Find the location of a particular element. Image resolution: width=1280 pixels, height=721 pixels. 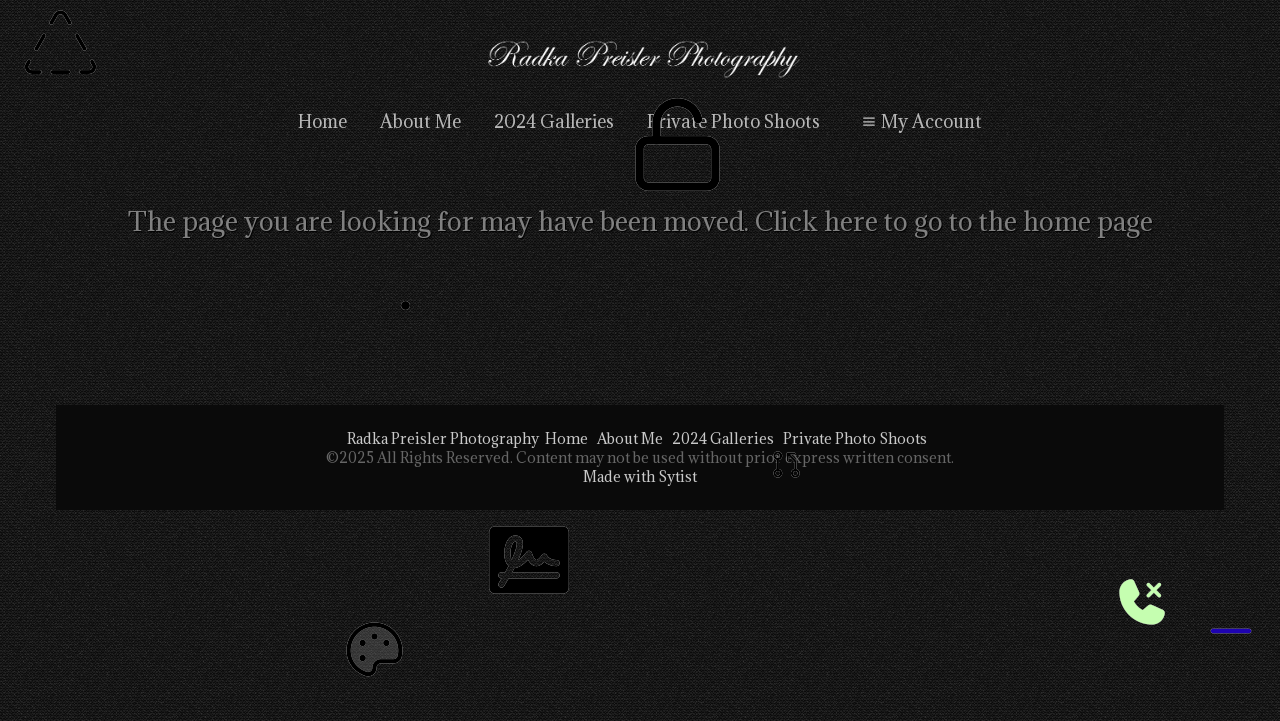

indicates an unread notification or new item is located at coordinates (405, 305).